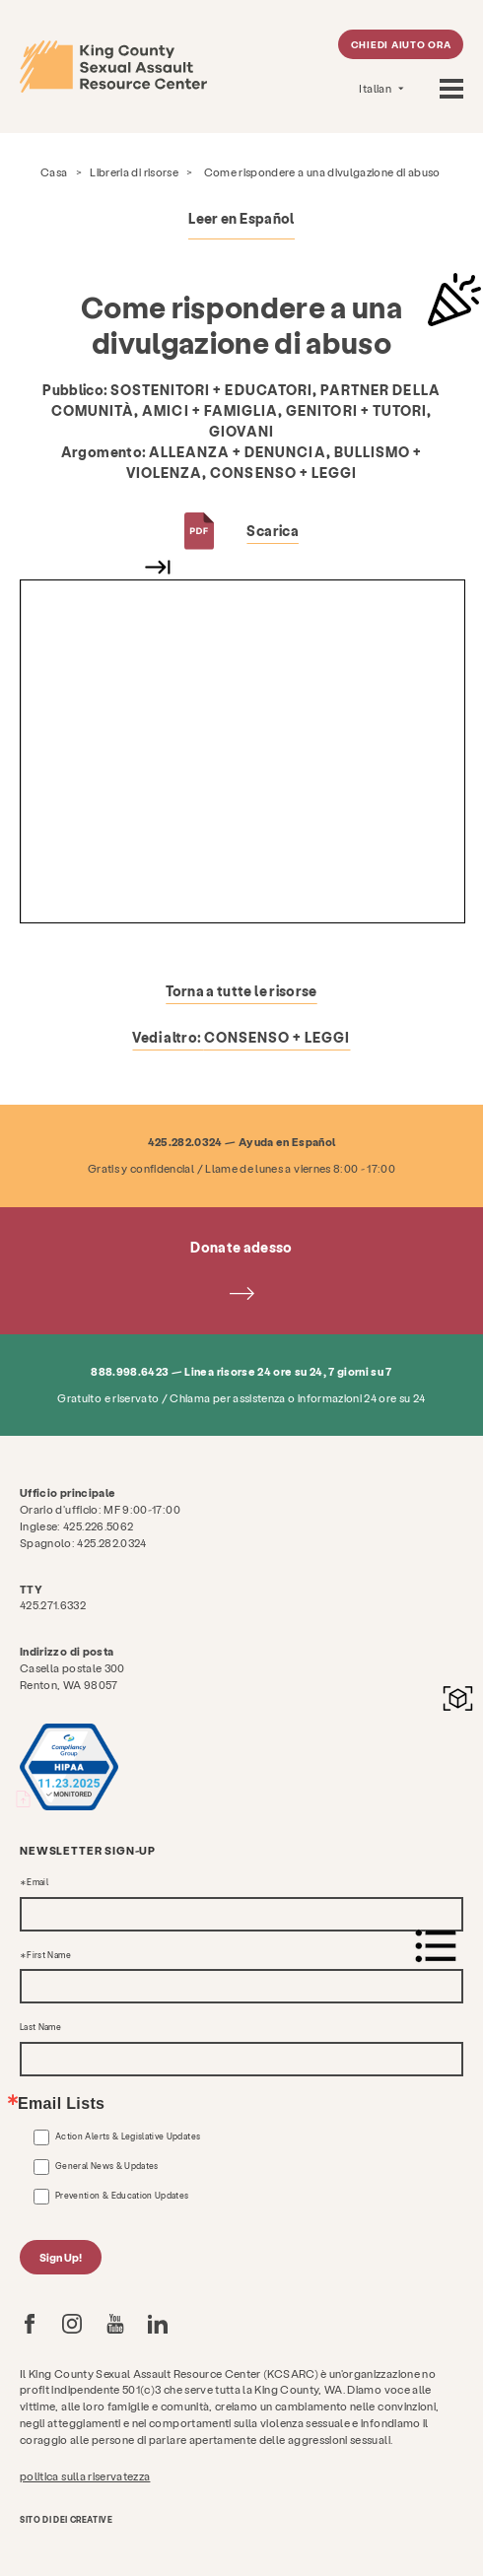 This screenshot has width=483, height=2576. Describe the element at coordinates (23, 1798) in the screenshot. I see `upload a file` at that location.